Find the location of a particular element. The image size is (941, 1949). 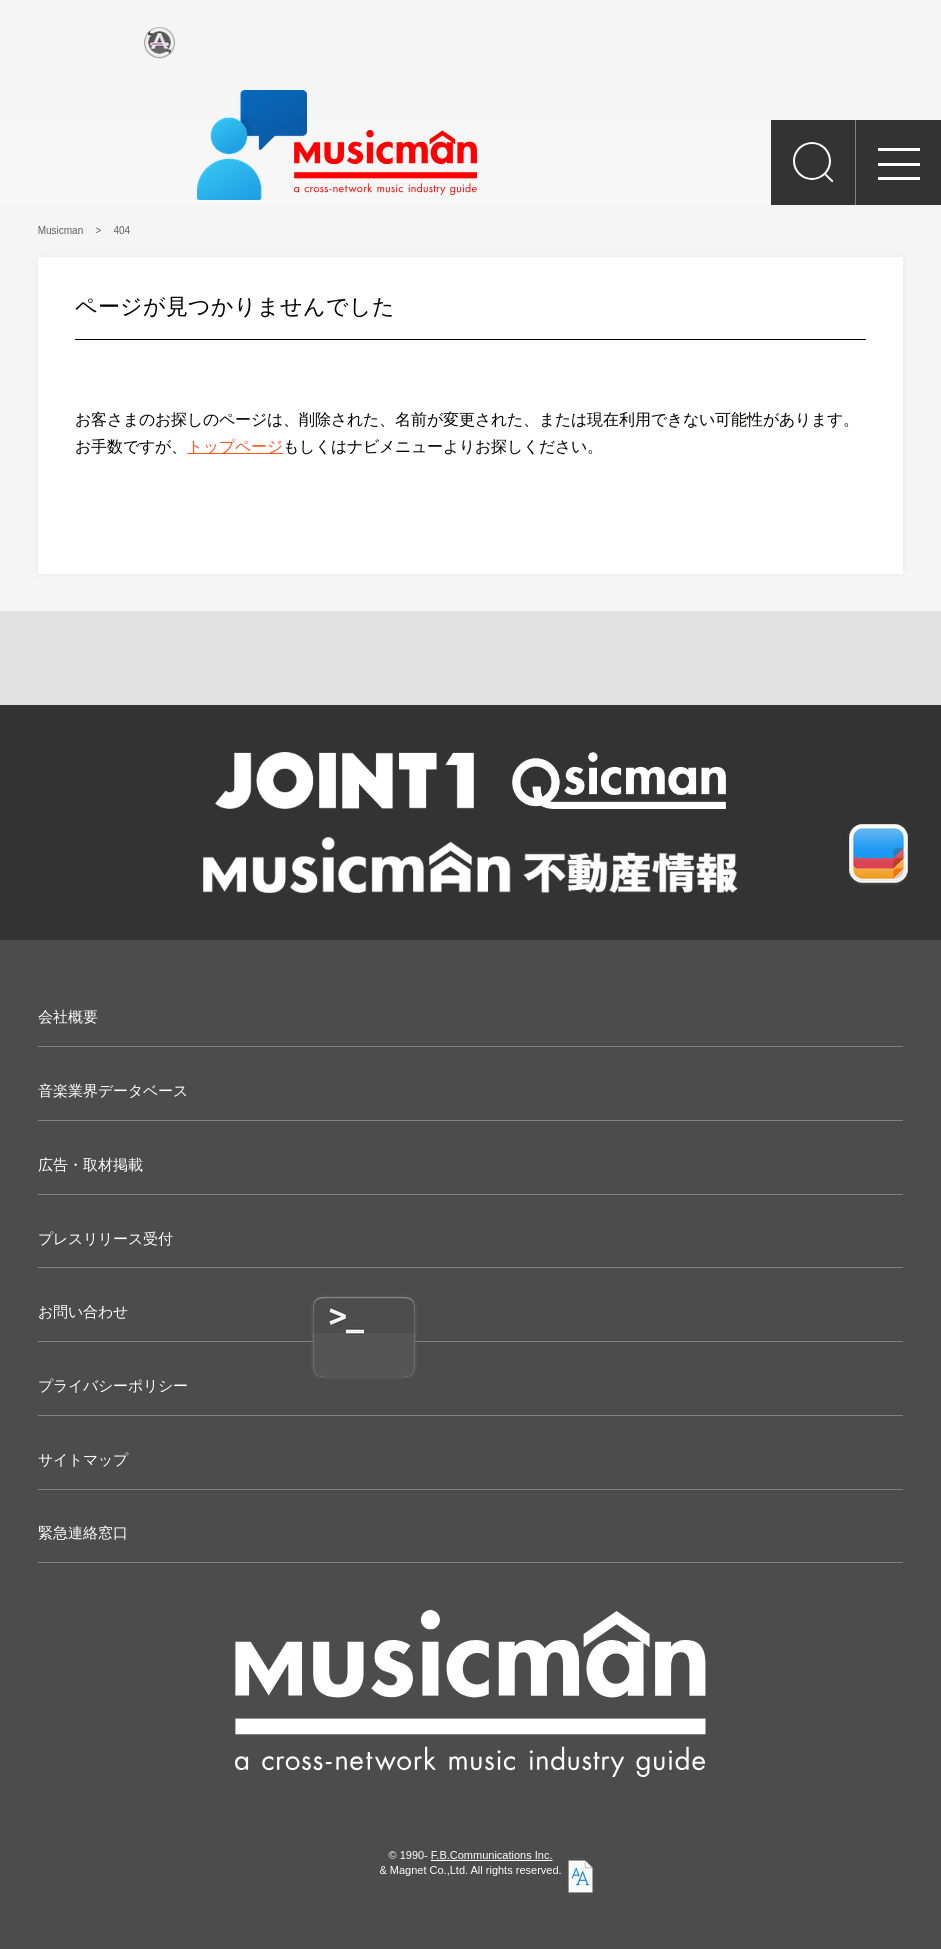

open the feedback hub app is located at coordinates (252, 145).